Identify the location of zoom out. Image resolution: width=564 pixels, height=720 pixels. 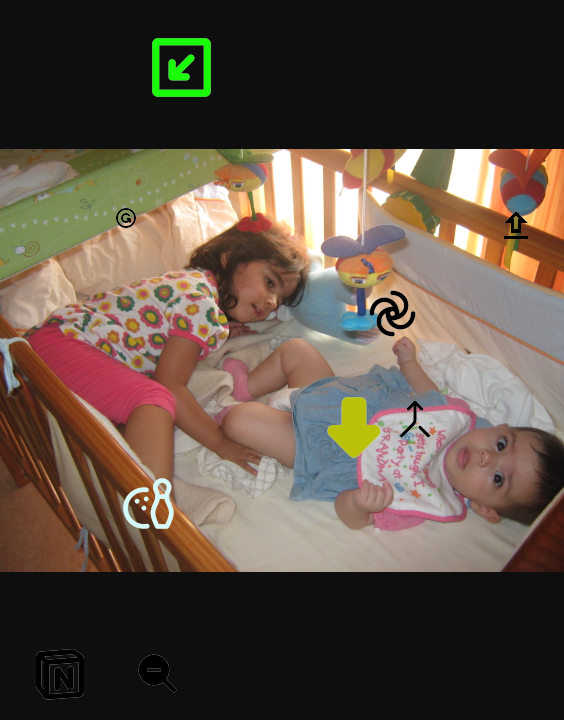
(157, 673).